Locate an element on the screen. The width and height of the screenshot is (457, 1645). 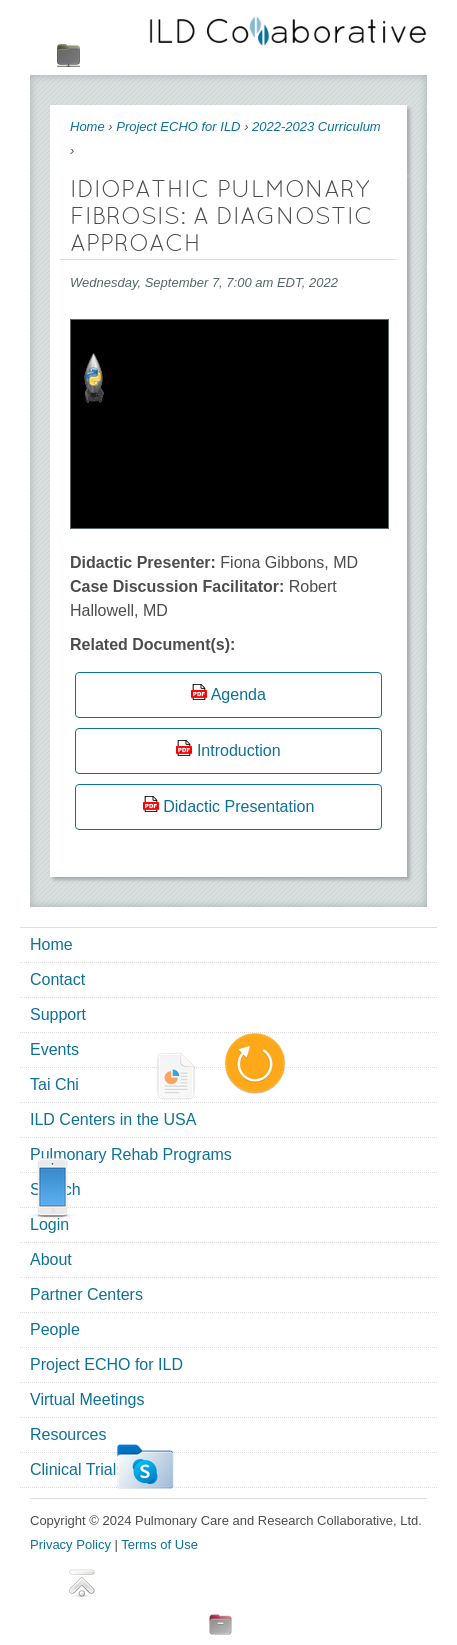
open folder containing Skype files is located at coordinates (145, 1468).